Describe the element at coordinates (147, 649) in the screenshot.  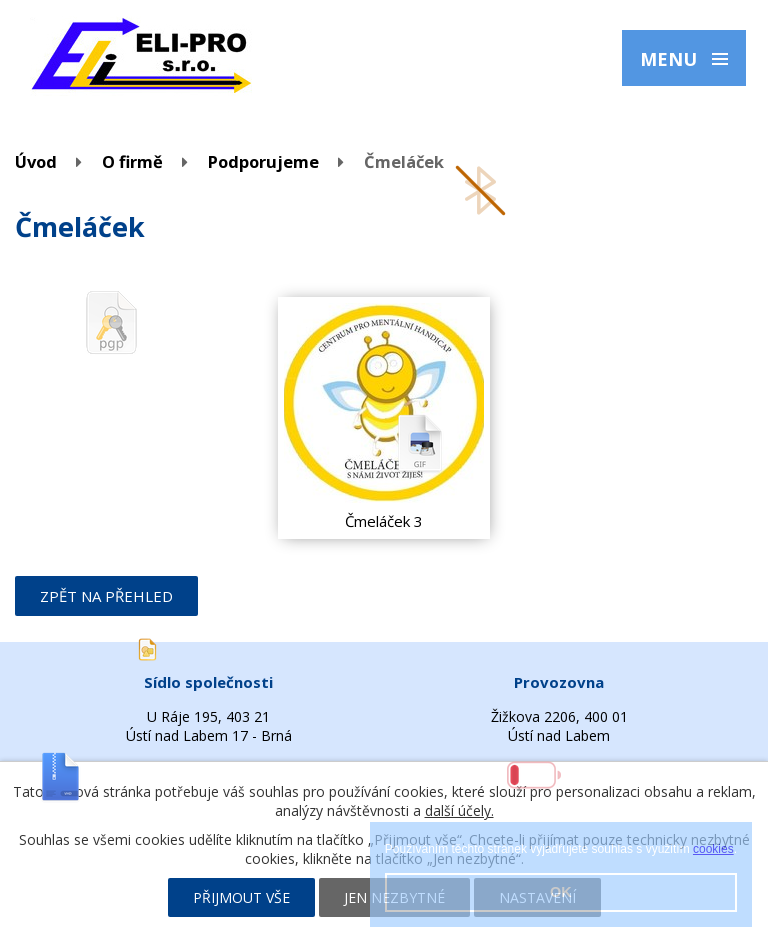
I see `libreoffice draw template file` at that location.